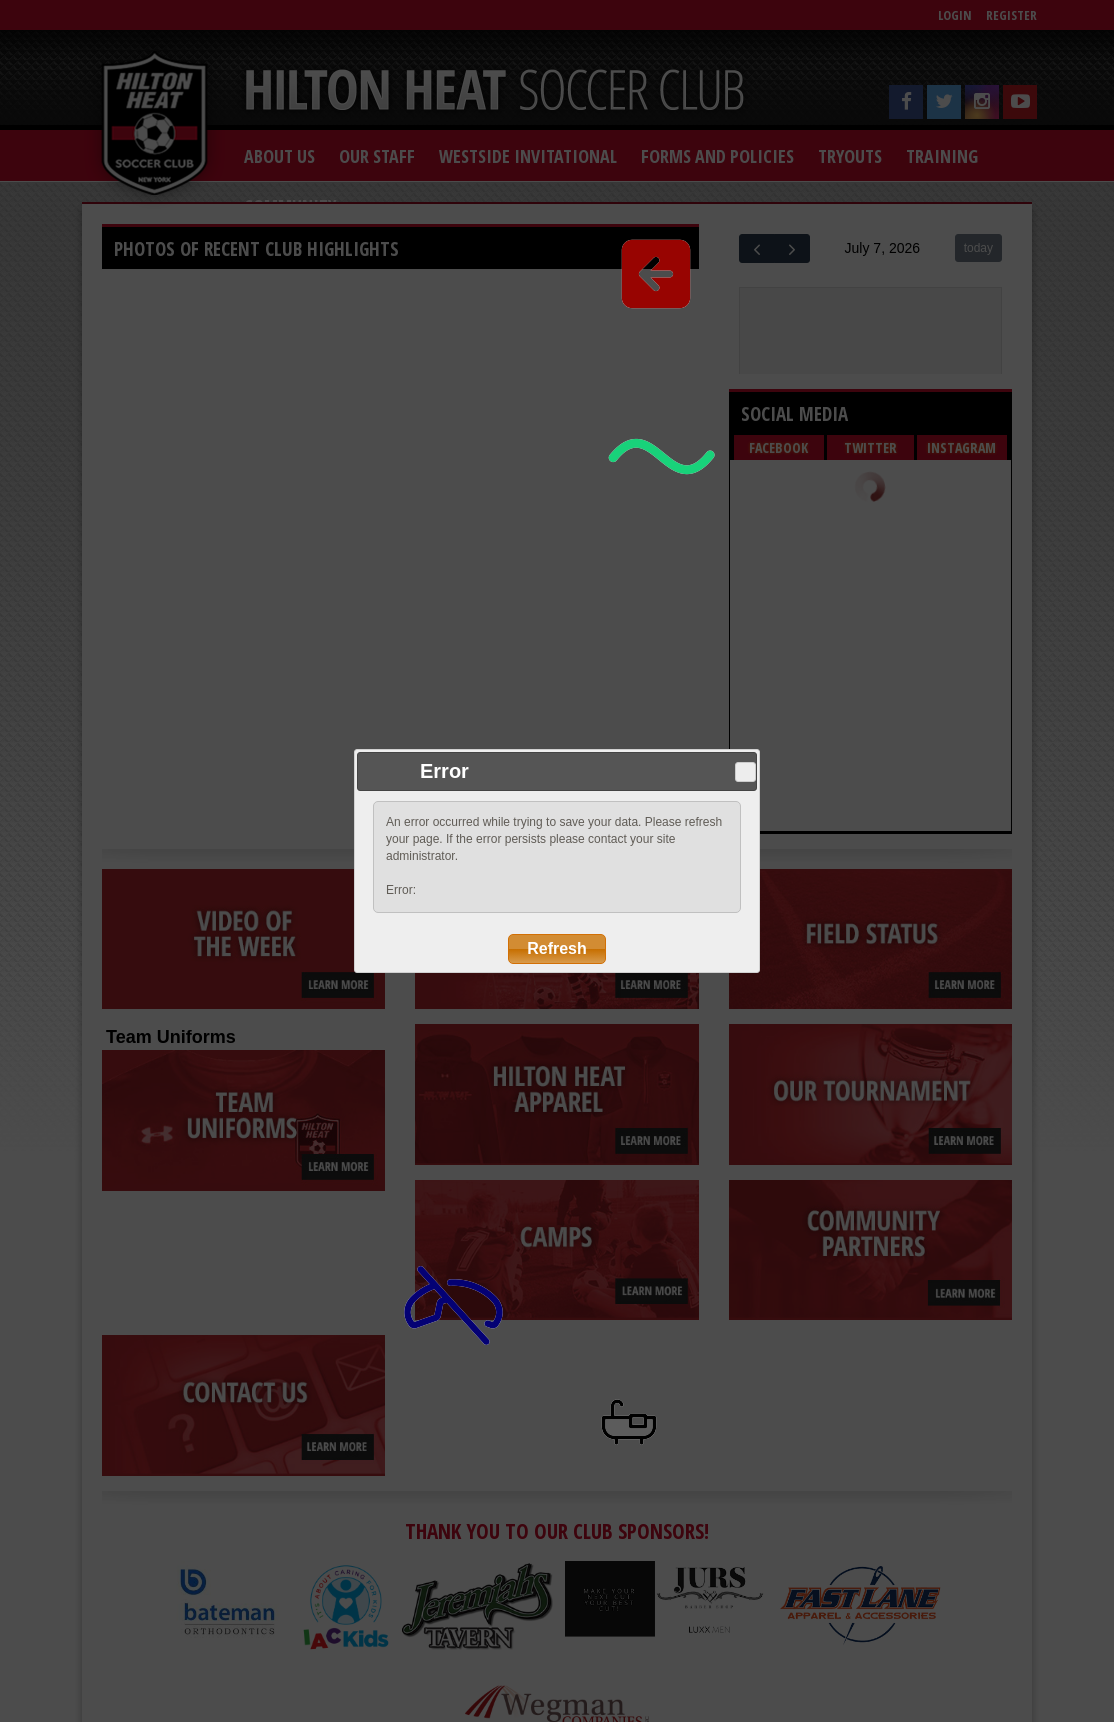 The image size is (1114, 1722). I want to click on go back to the previous screen, so click(656, 274).